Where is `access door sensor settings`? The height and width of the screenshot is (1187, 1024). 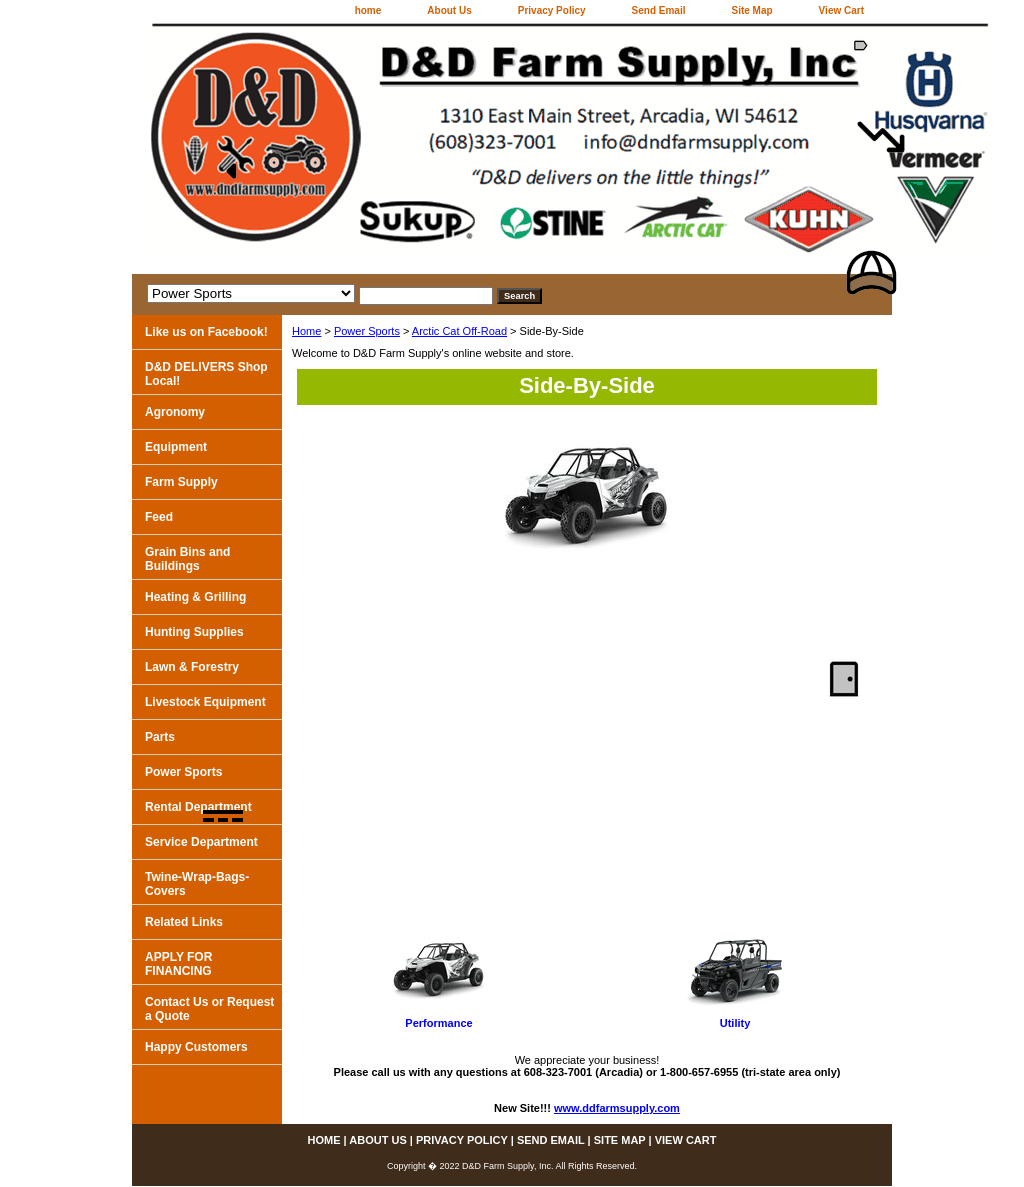 access door sensor settings is located at coordinates (844, 679).